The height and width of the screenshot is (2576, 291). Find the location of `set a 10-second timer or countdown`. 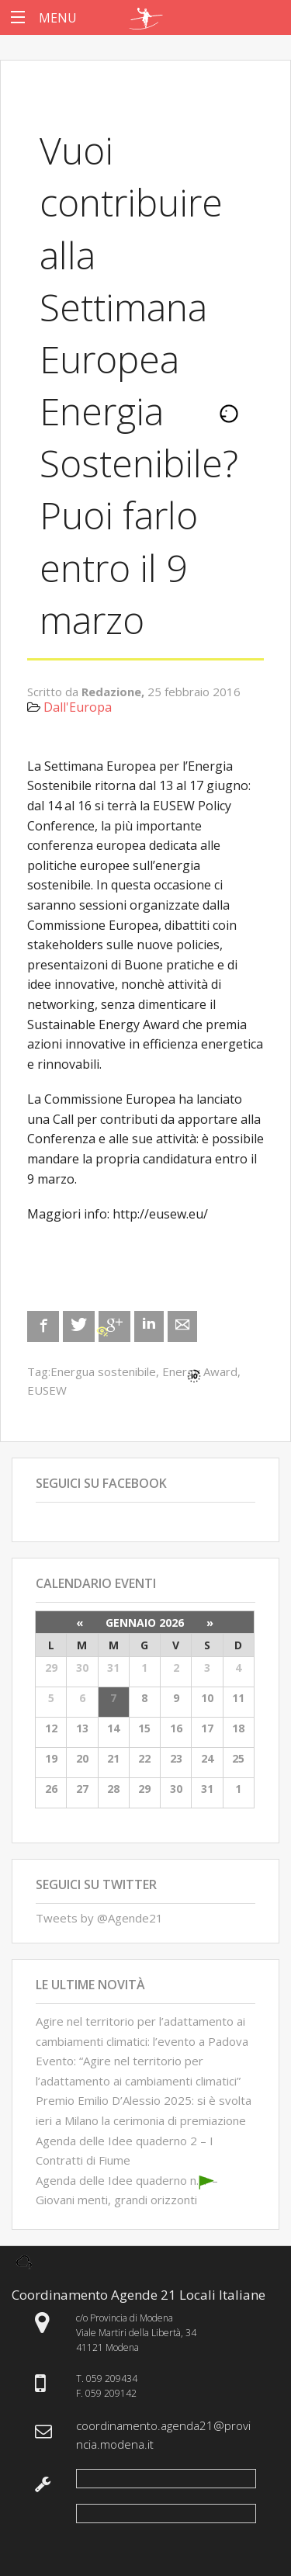

set a 10-second timer or countdown is located at coordinates (194, 1376).